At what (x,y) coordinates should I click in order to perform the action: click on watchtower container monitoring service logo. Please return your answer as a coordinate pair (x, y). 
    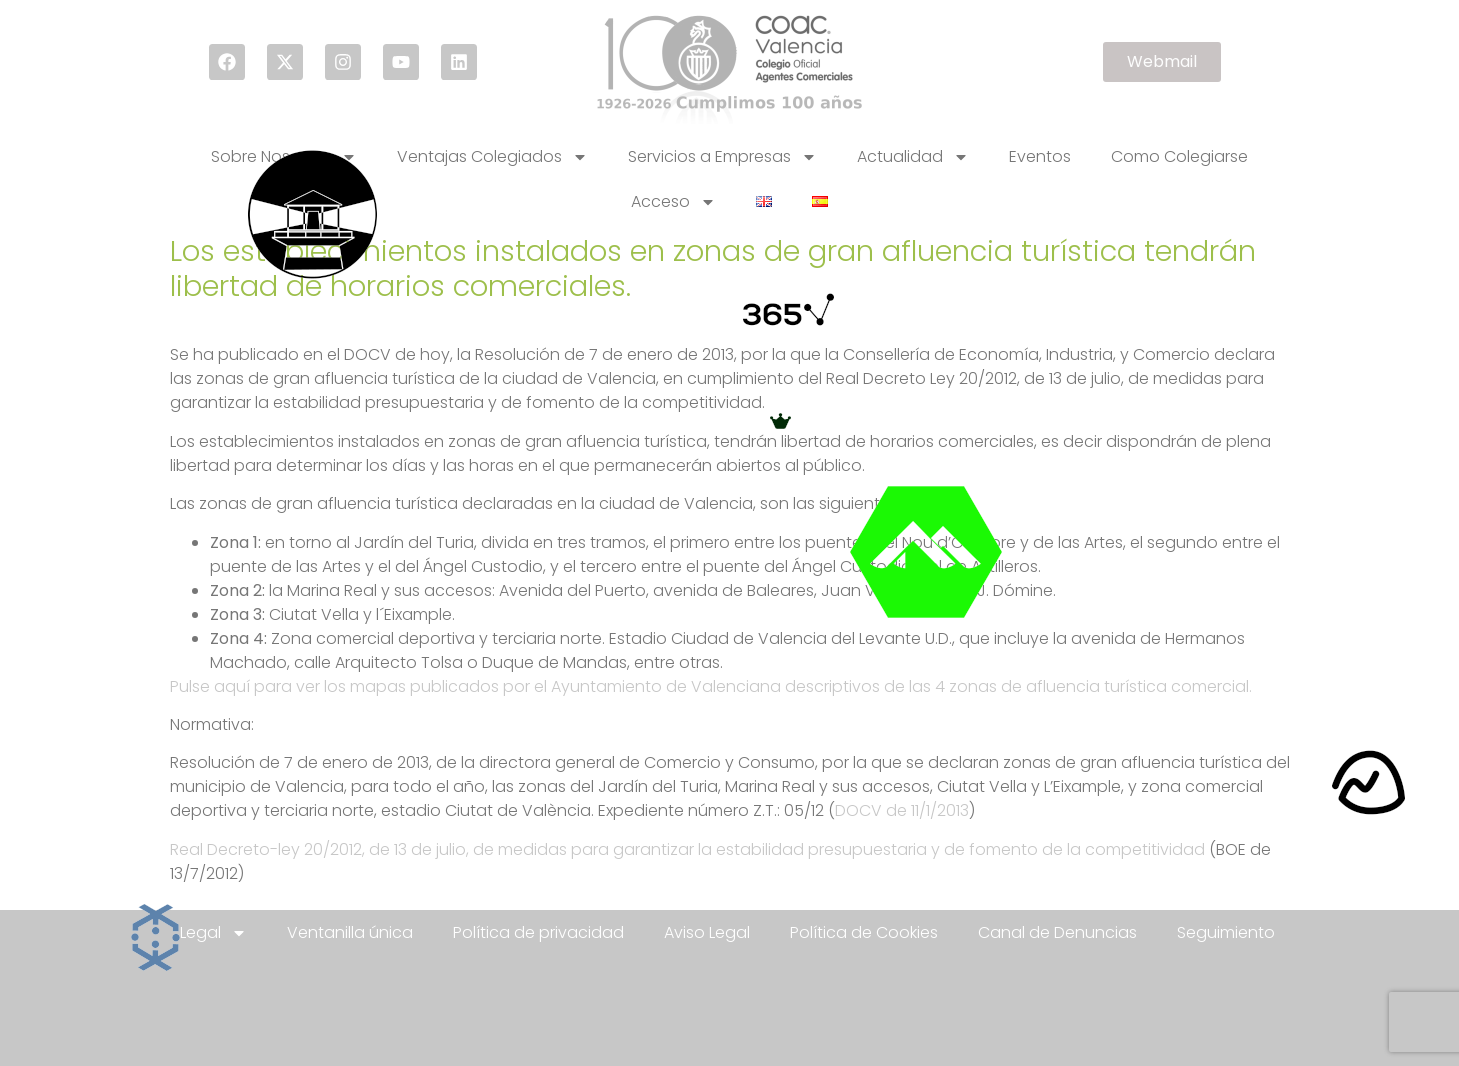
    Looking at the image, I should click on (312, 214).